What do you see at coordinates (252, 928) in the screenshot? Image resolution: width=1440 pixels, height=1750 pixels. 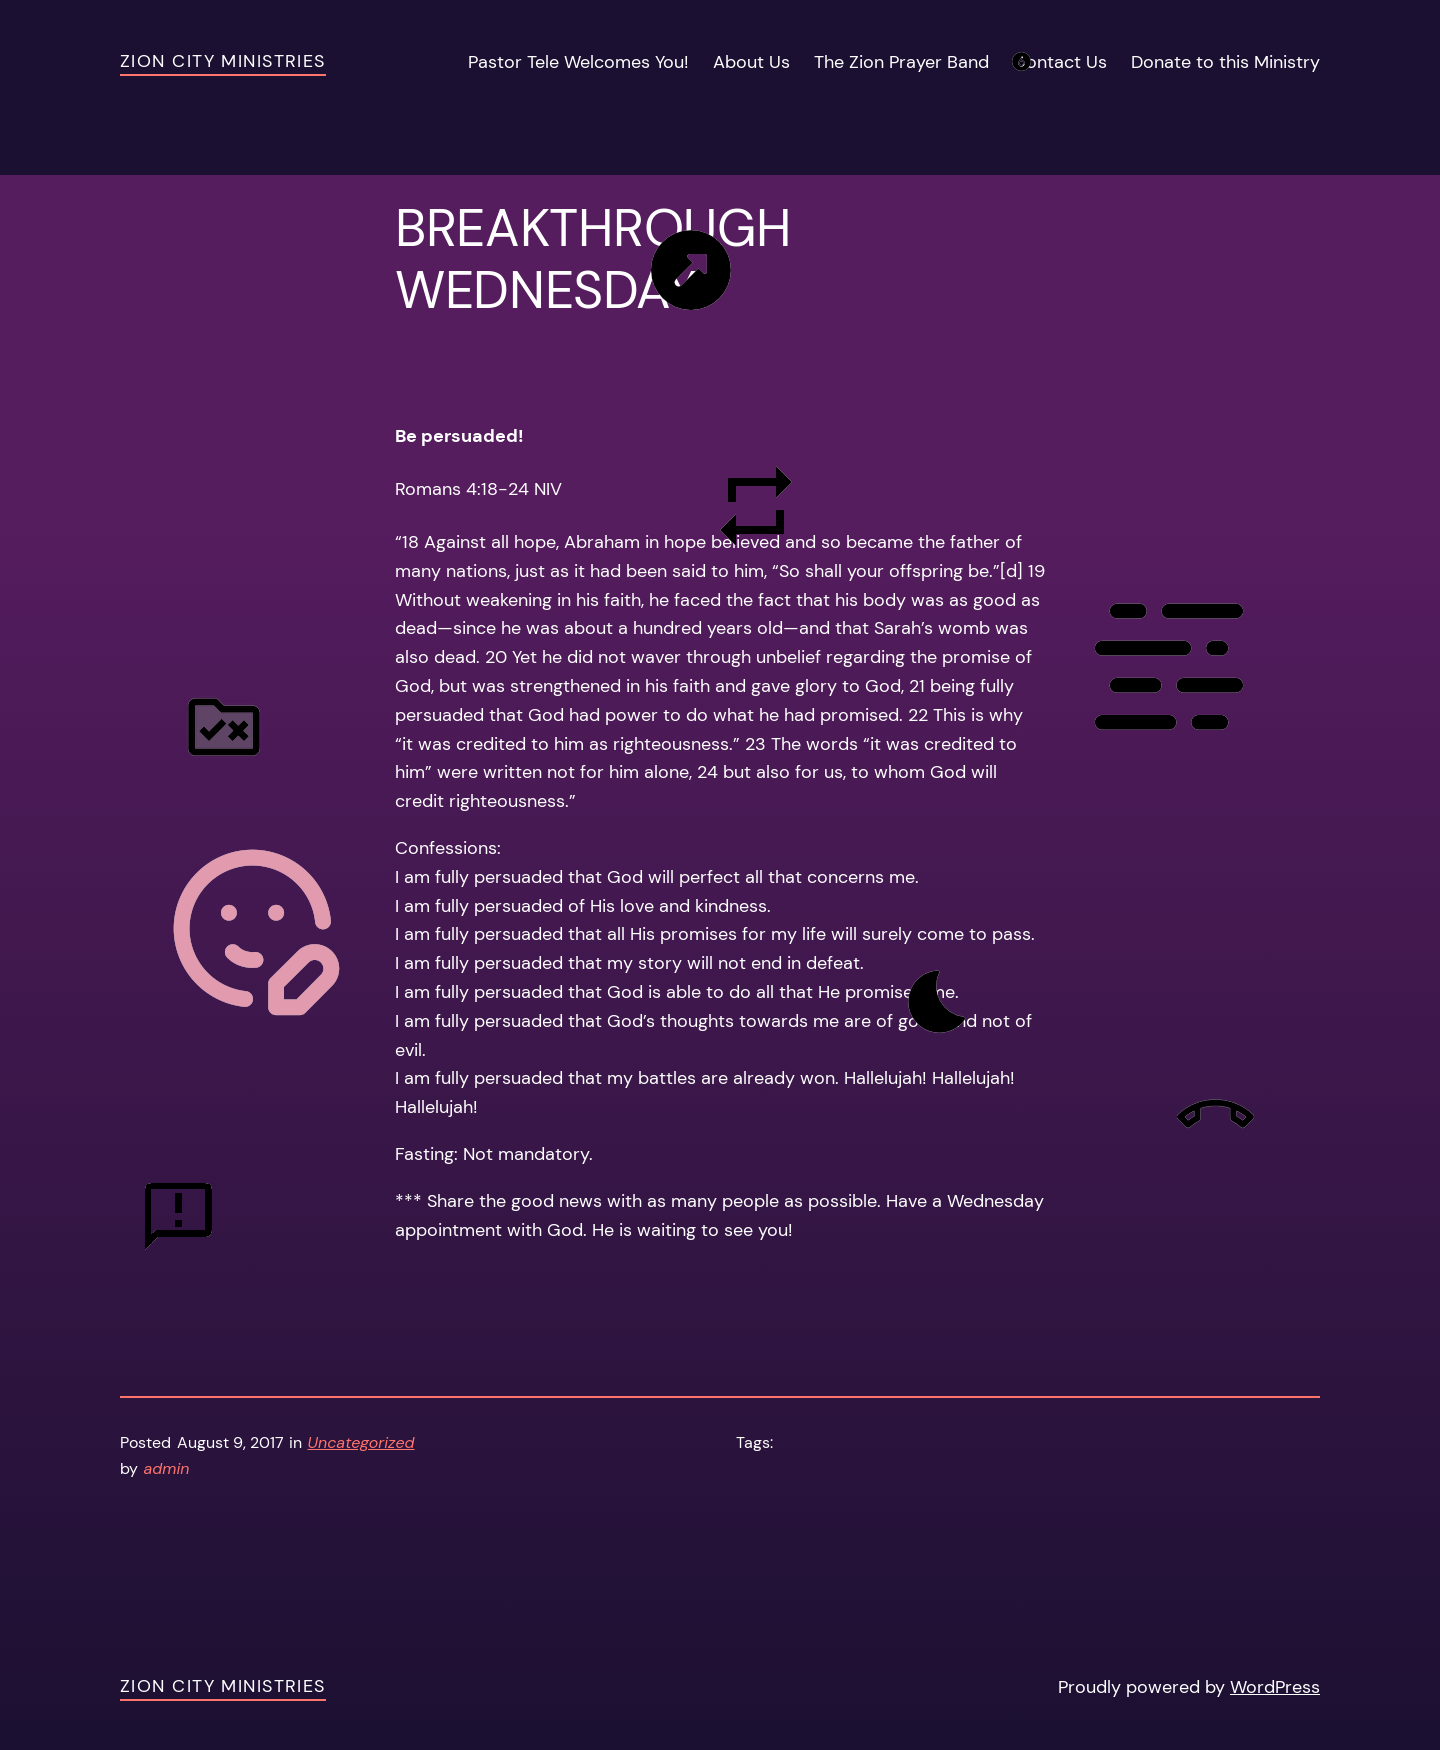 I see `edit your mood or status` at bounding box center [252, 928].